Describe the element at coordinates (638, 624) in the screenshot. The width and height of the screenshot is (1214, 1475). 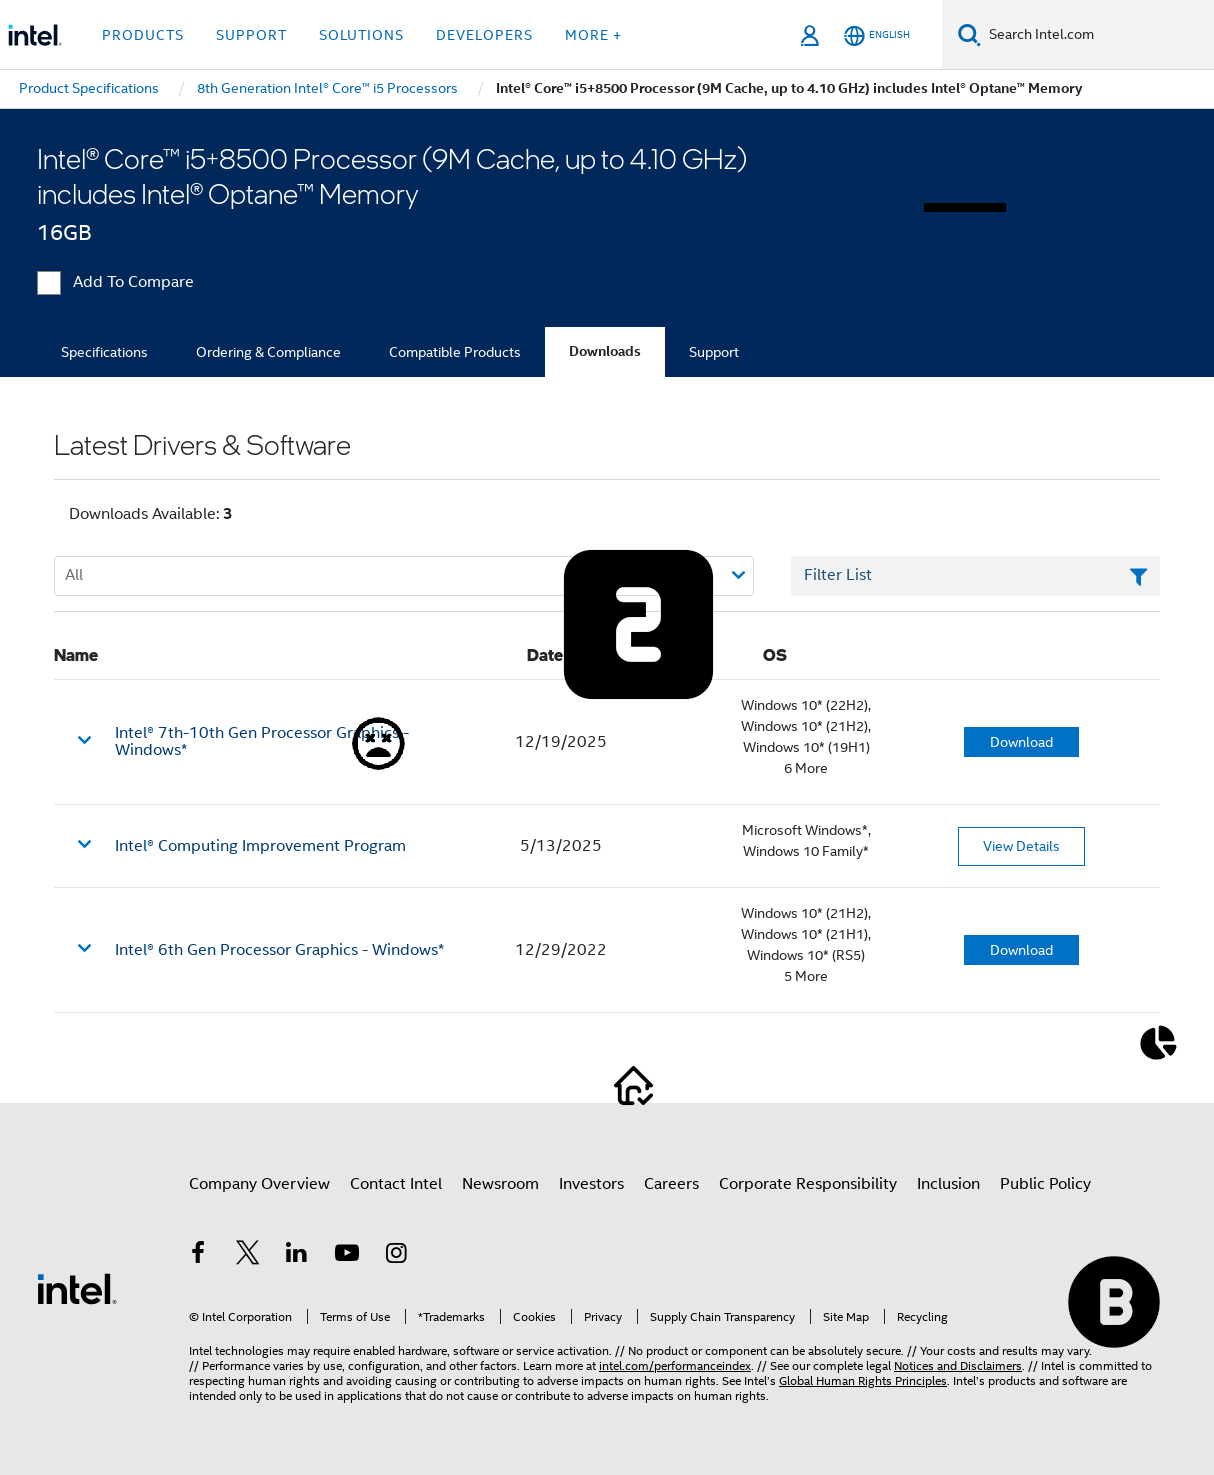
I see `select option 2 in a numbered list` at that location.